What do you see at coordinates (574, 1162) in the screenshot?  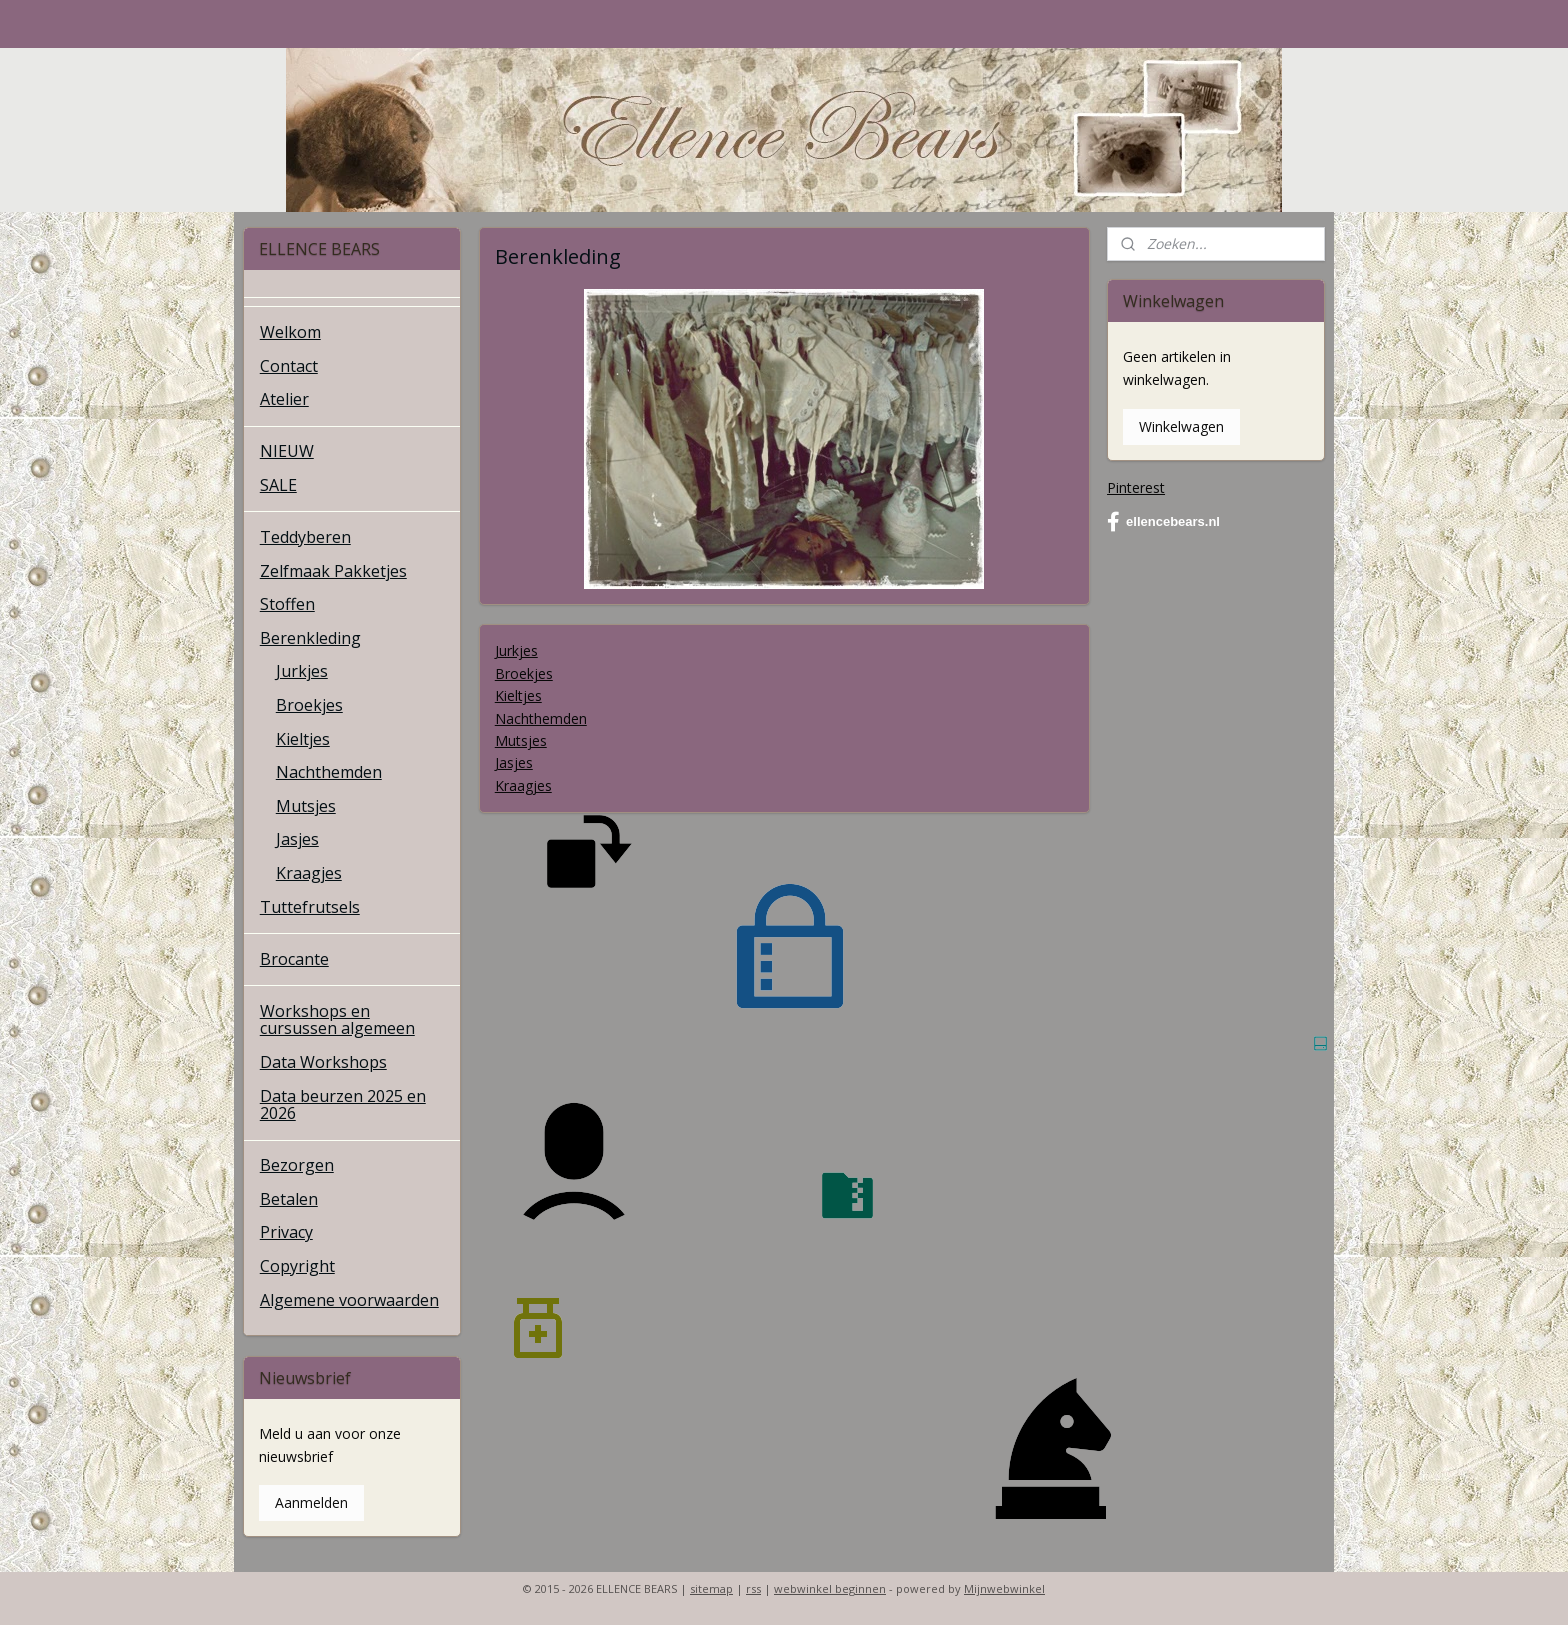 I see `view your profile` at bounding box center [574, 1162].